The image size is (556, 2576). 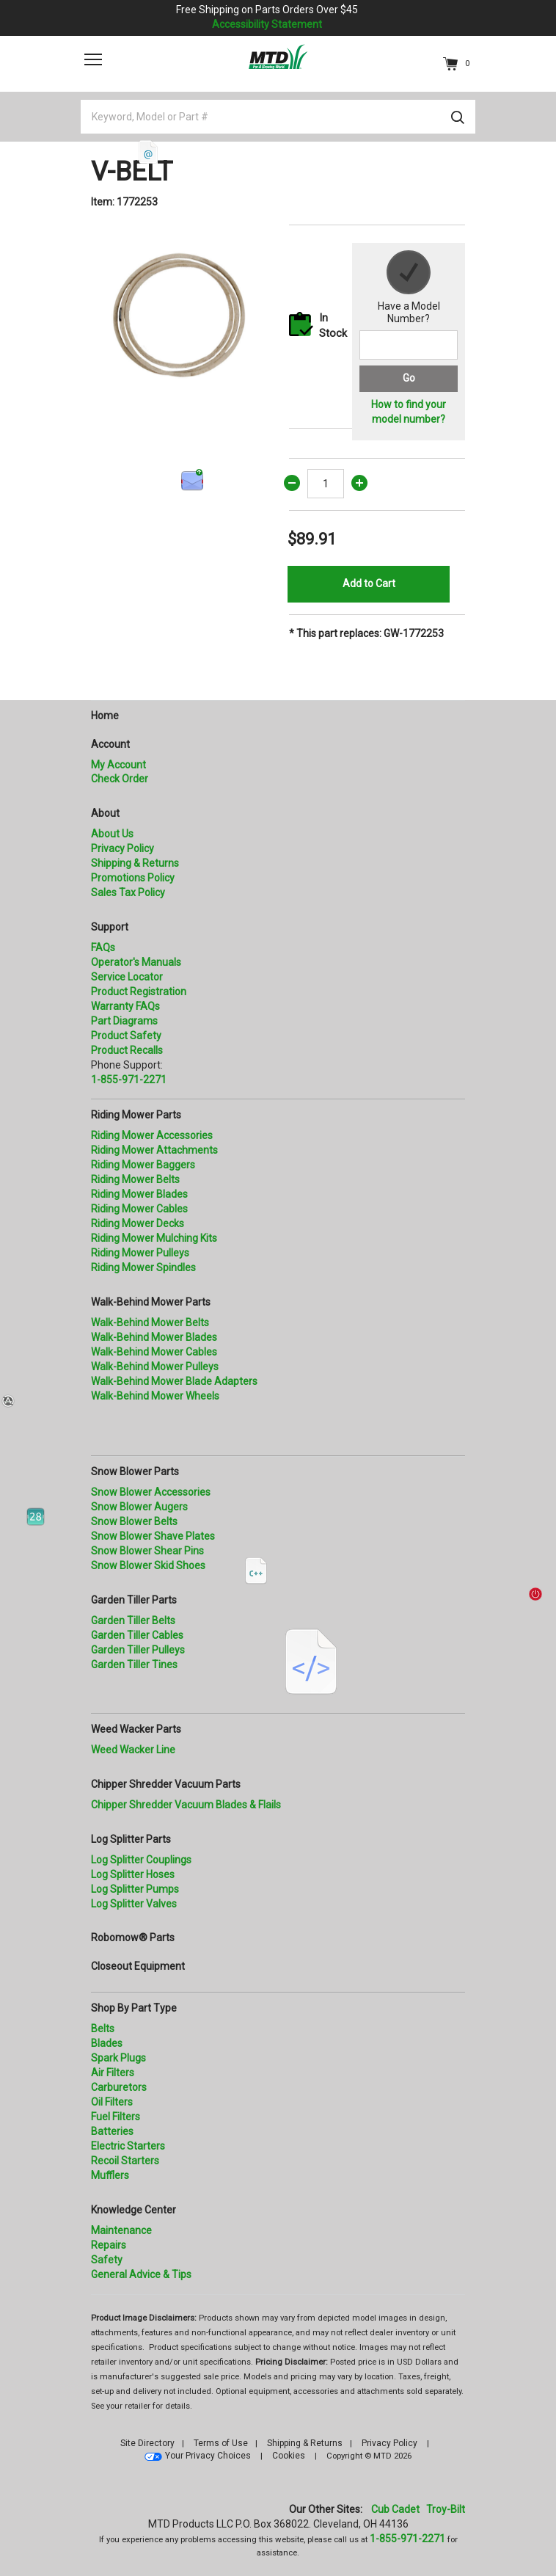 I want to click on a C++ source code file, so click(x=256, y=1571).